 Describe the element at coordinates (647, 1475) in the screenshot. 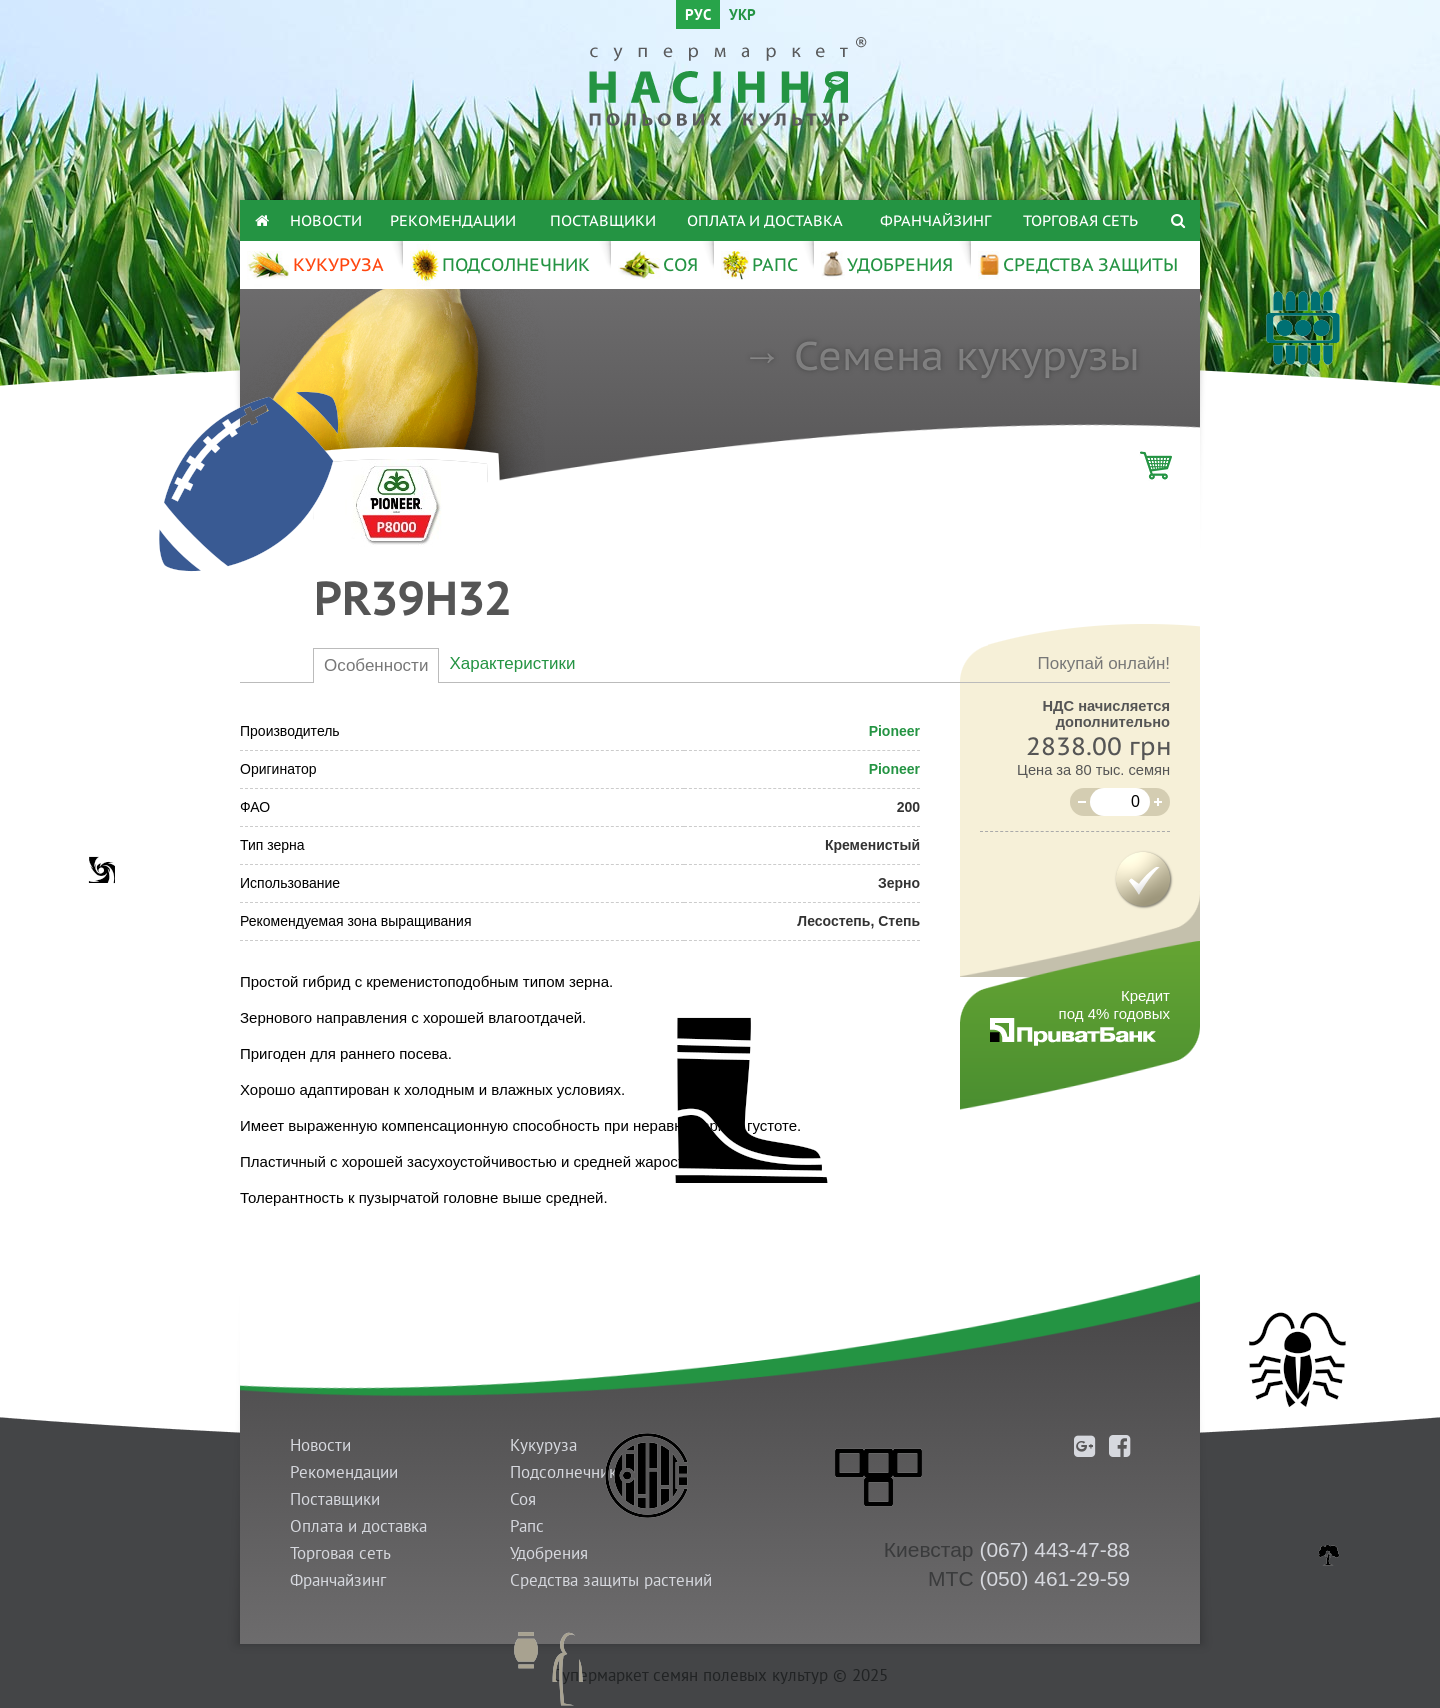

I see `access hobbit hole or fantasy dwelling location` at that location.